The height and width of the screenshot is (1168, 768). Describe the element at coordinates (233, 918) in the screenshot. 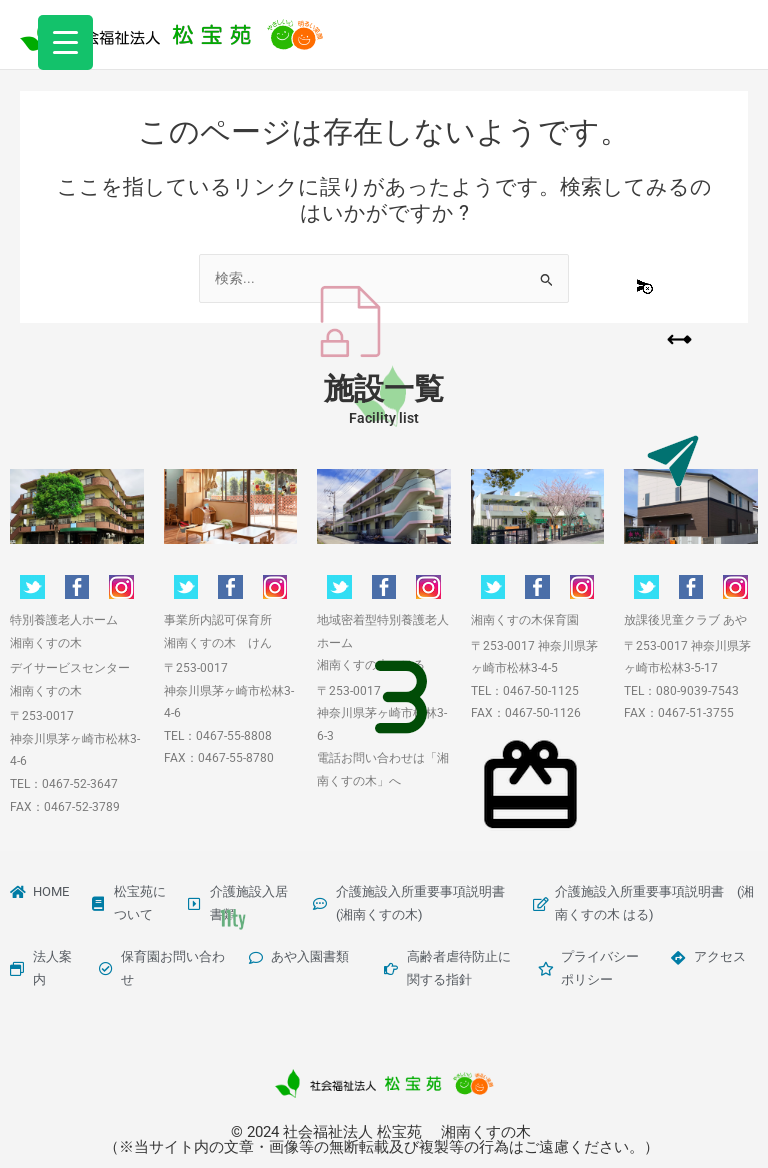

I see `Eleventy static site generator logo` at that location.